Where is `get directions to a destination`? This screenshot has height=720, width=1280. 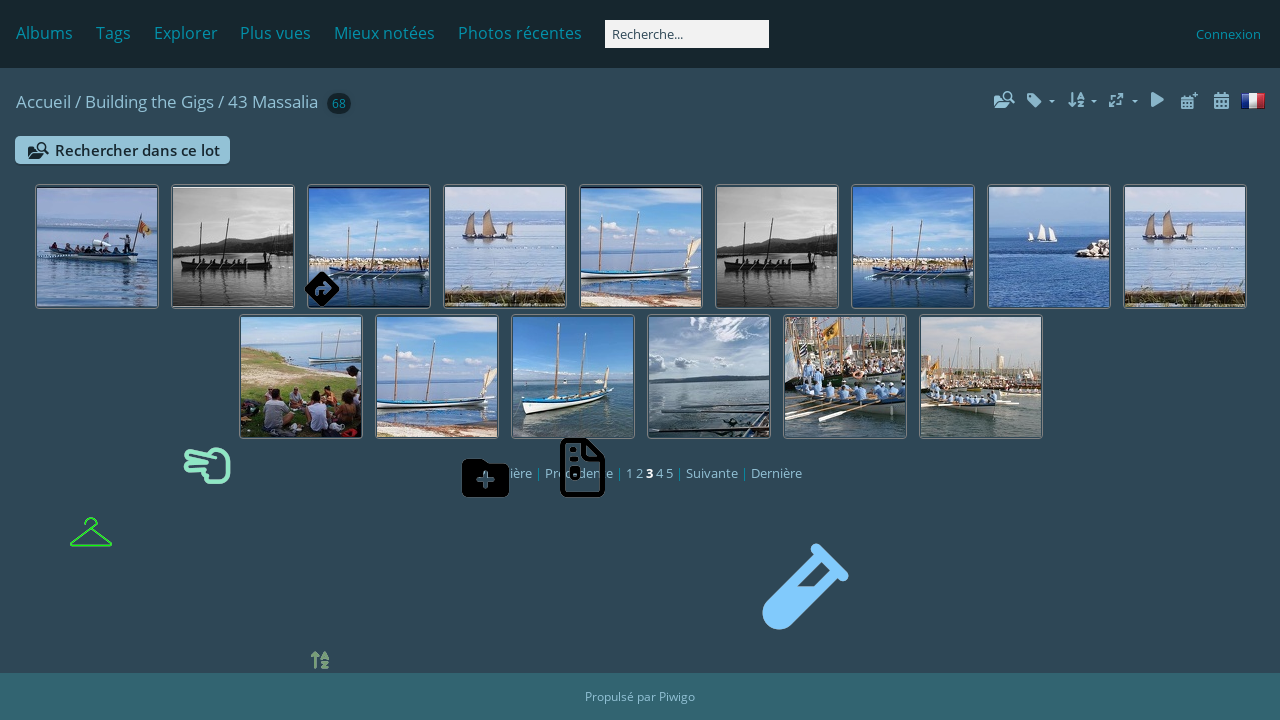 get directions to a destination is located at coordinates (322, 289).